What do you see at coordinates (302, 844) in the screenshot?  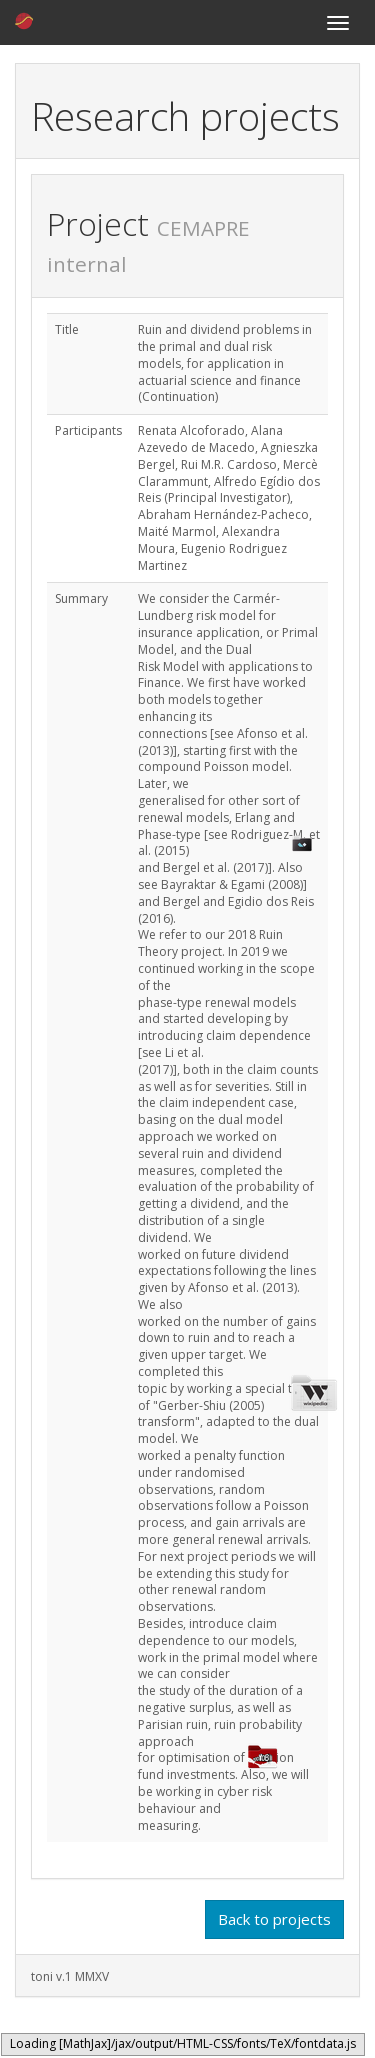 I see `open alpinejs project folder` at bounding box center [302, 844].